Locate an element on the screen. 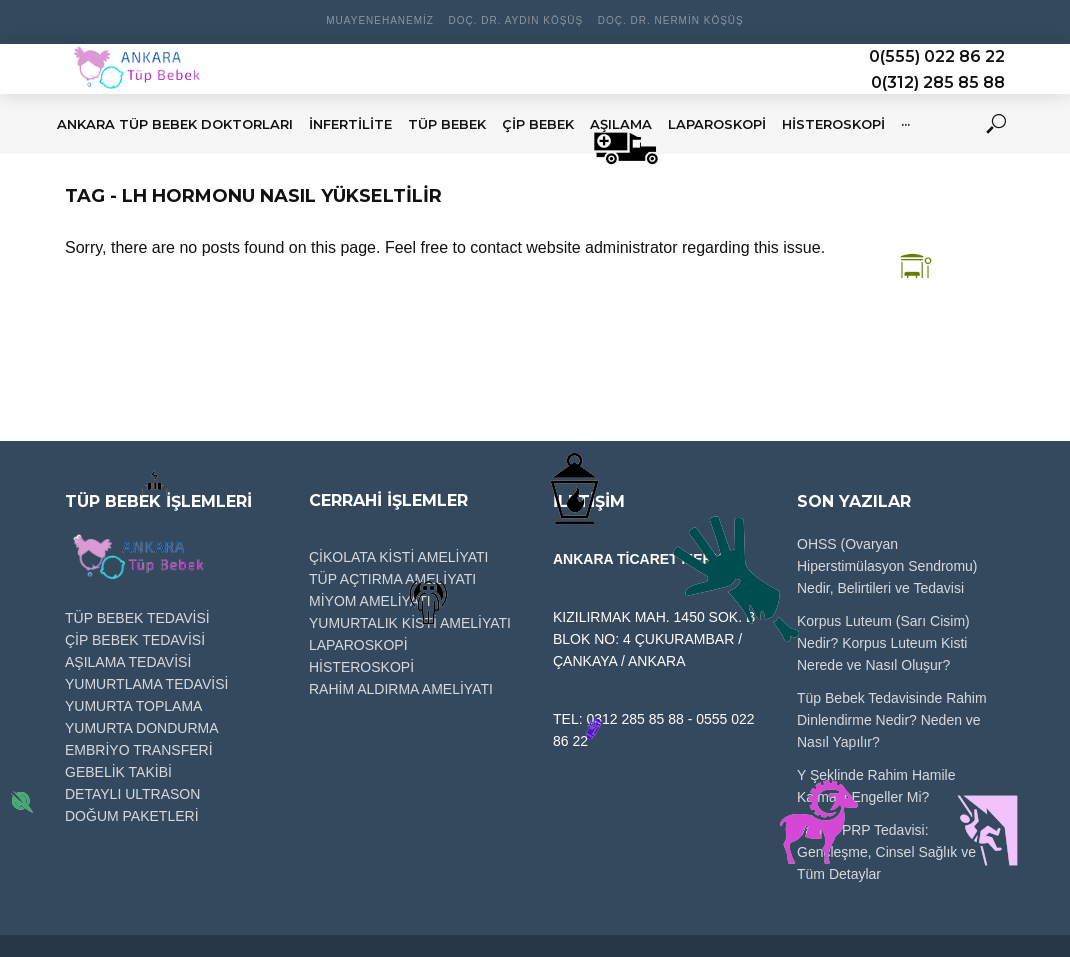 Image resolution: width=1070 pixels, height=957 pixels. access mountain climbing or rock climbing activities is located at coordinates (982, 830).